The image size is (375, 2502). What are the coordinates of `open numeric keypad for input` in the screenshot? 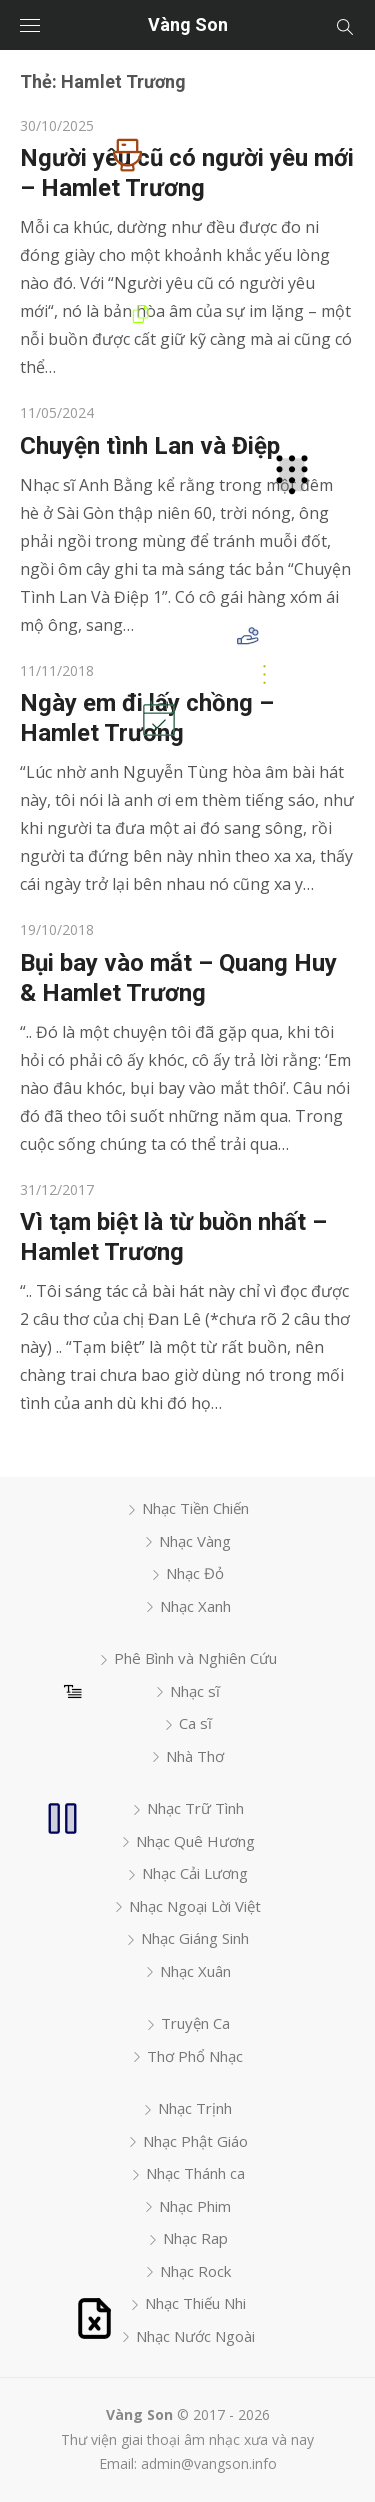 It's located at (292, 474).